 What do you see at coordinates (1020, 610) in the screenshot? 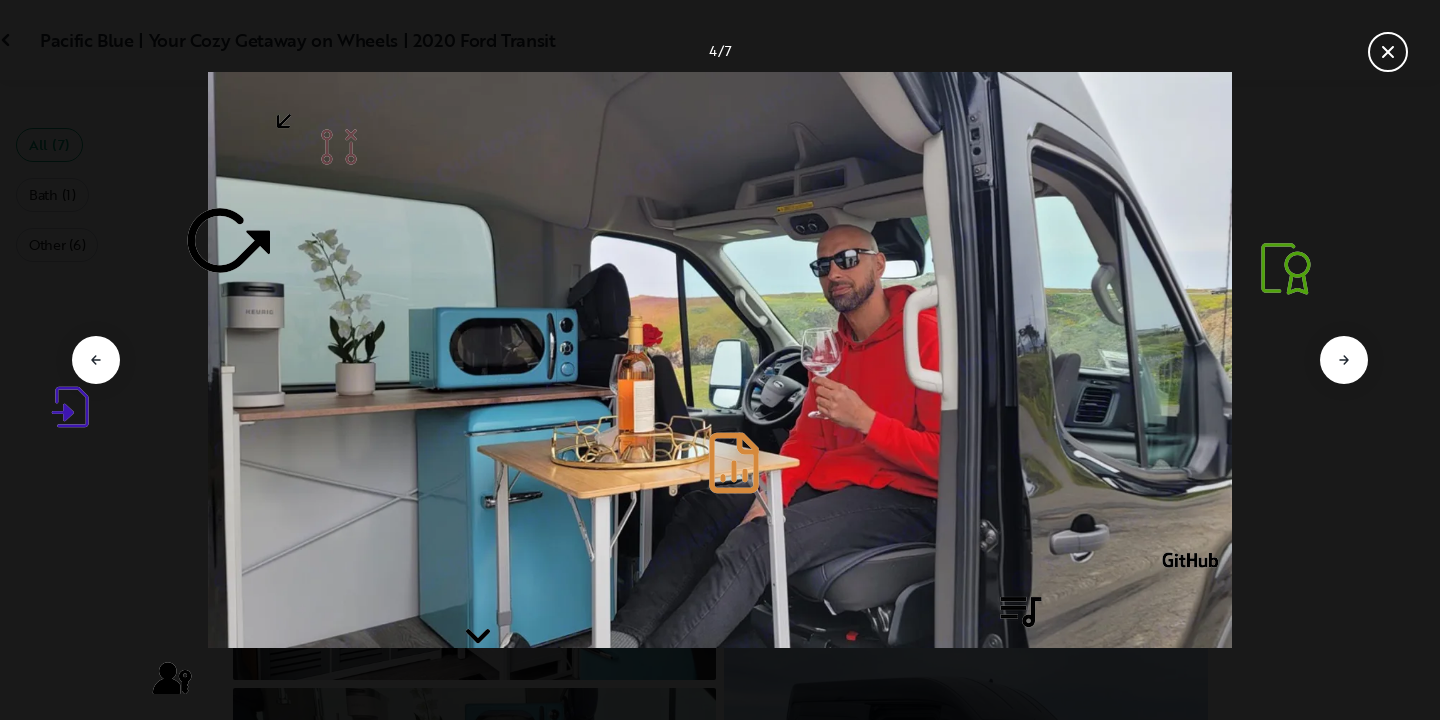
I see `view music queue or playlist` at bounding box center [1020, 610].